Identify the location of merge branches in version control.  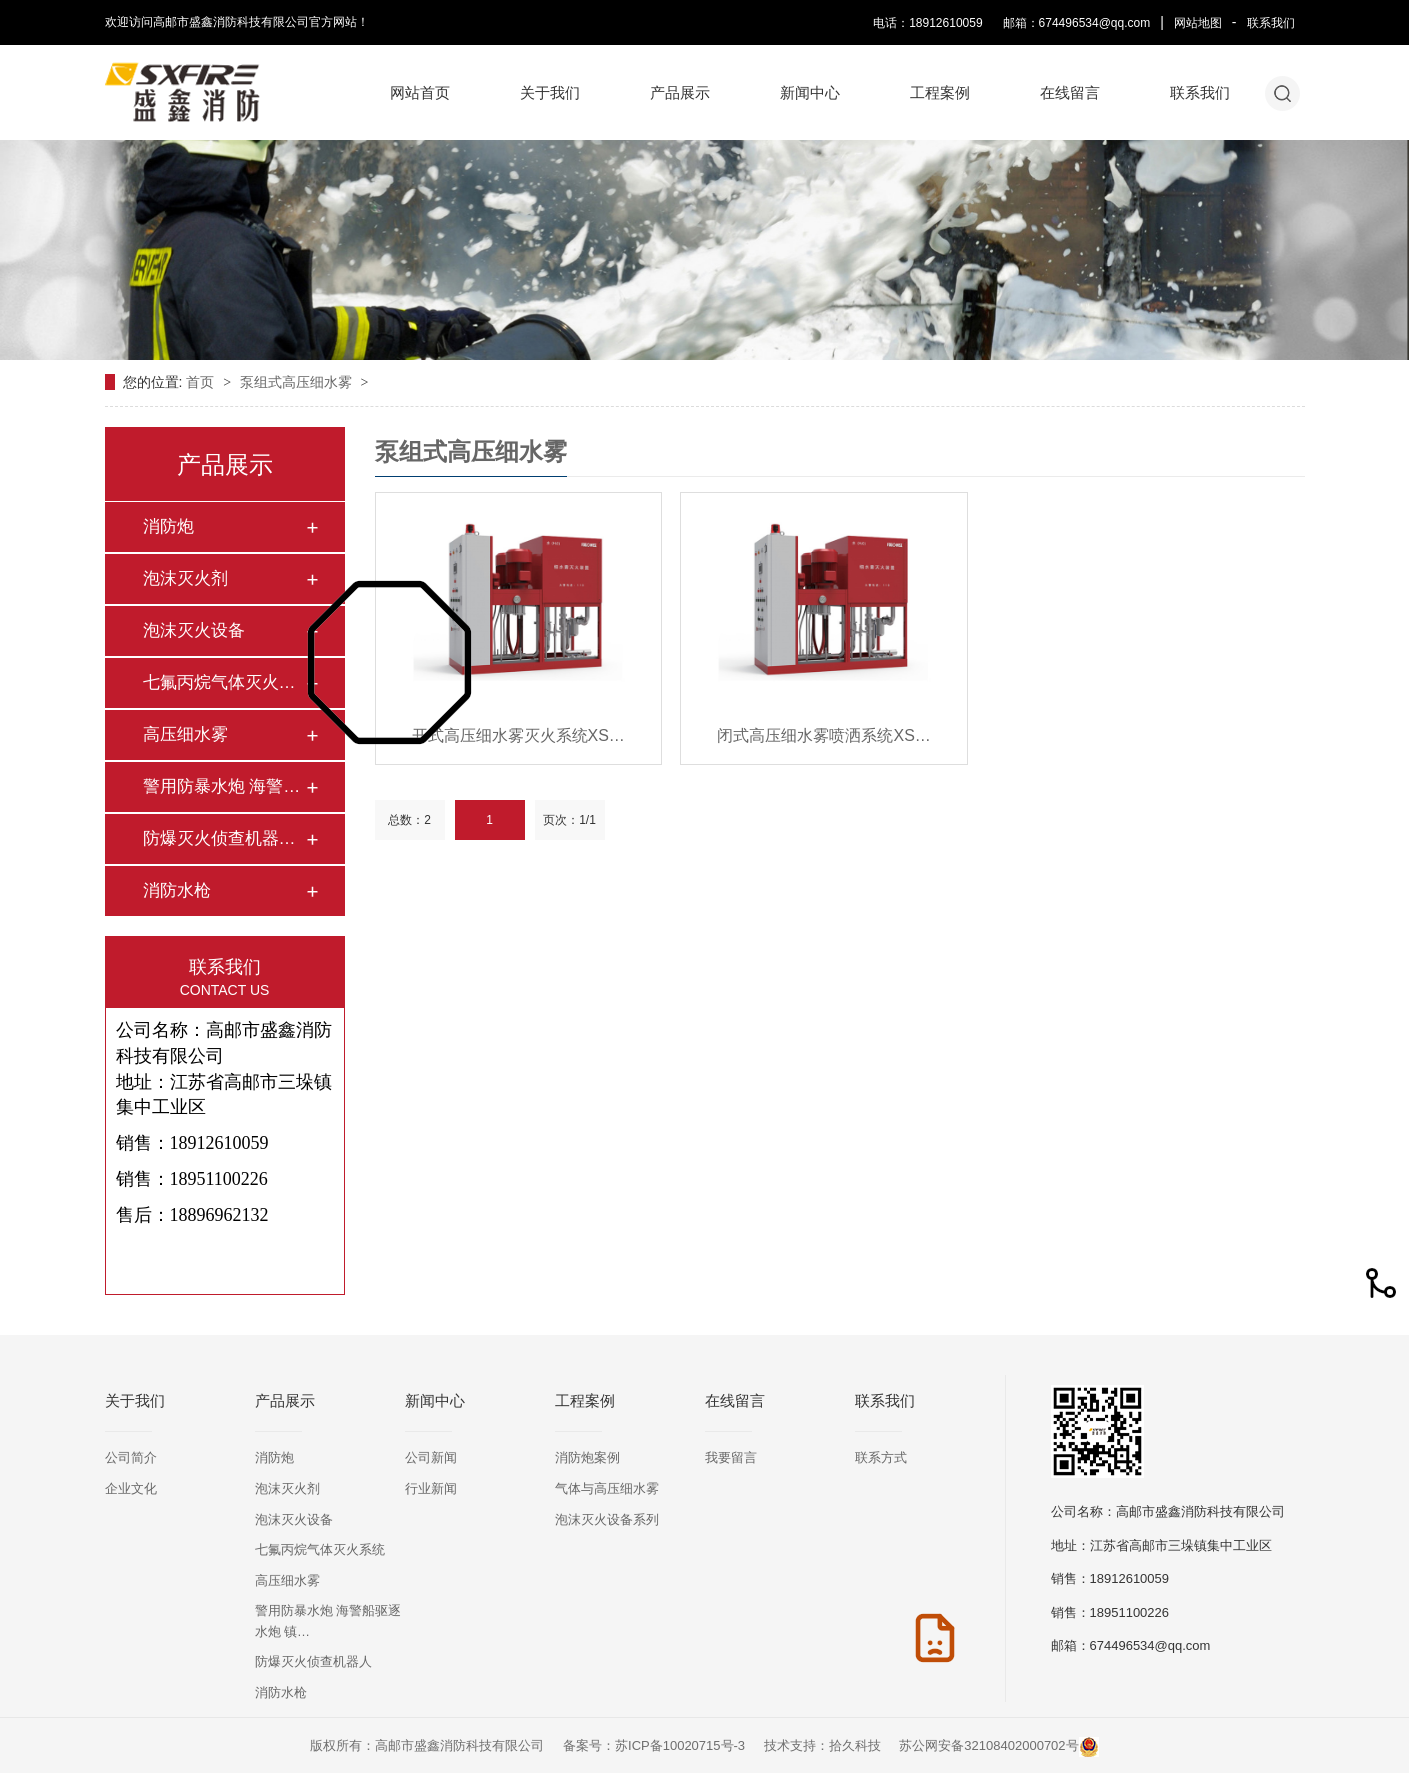
(1381, 1283).